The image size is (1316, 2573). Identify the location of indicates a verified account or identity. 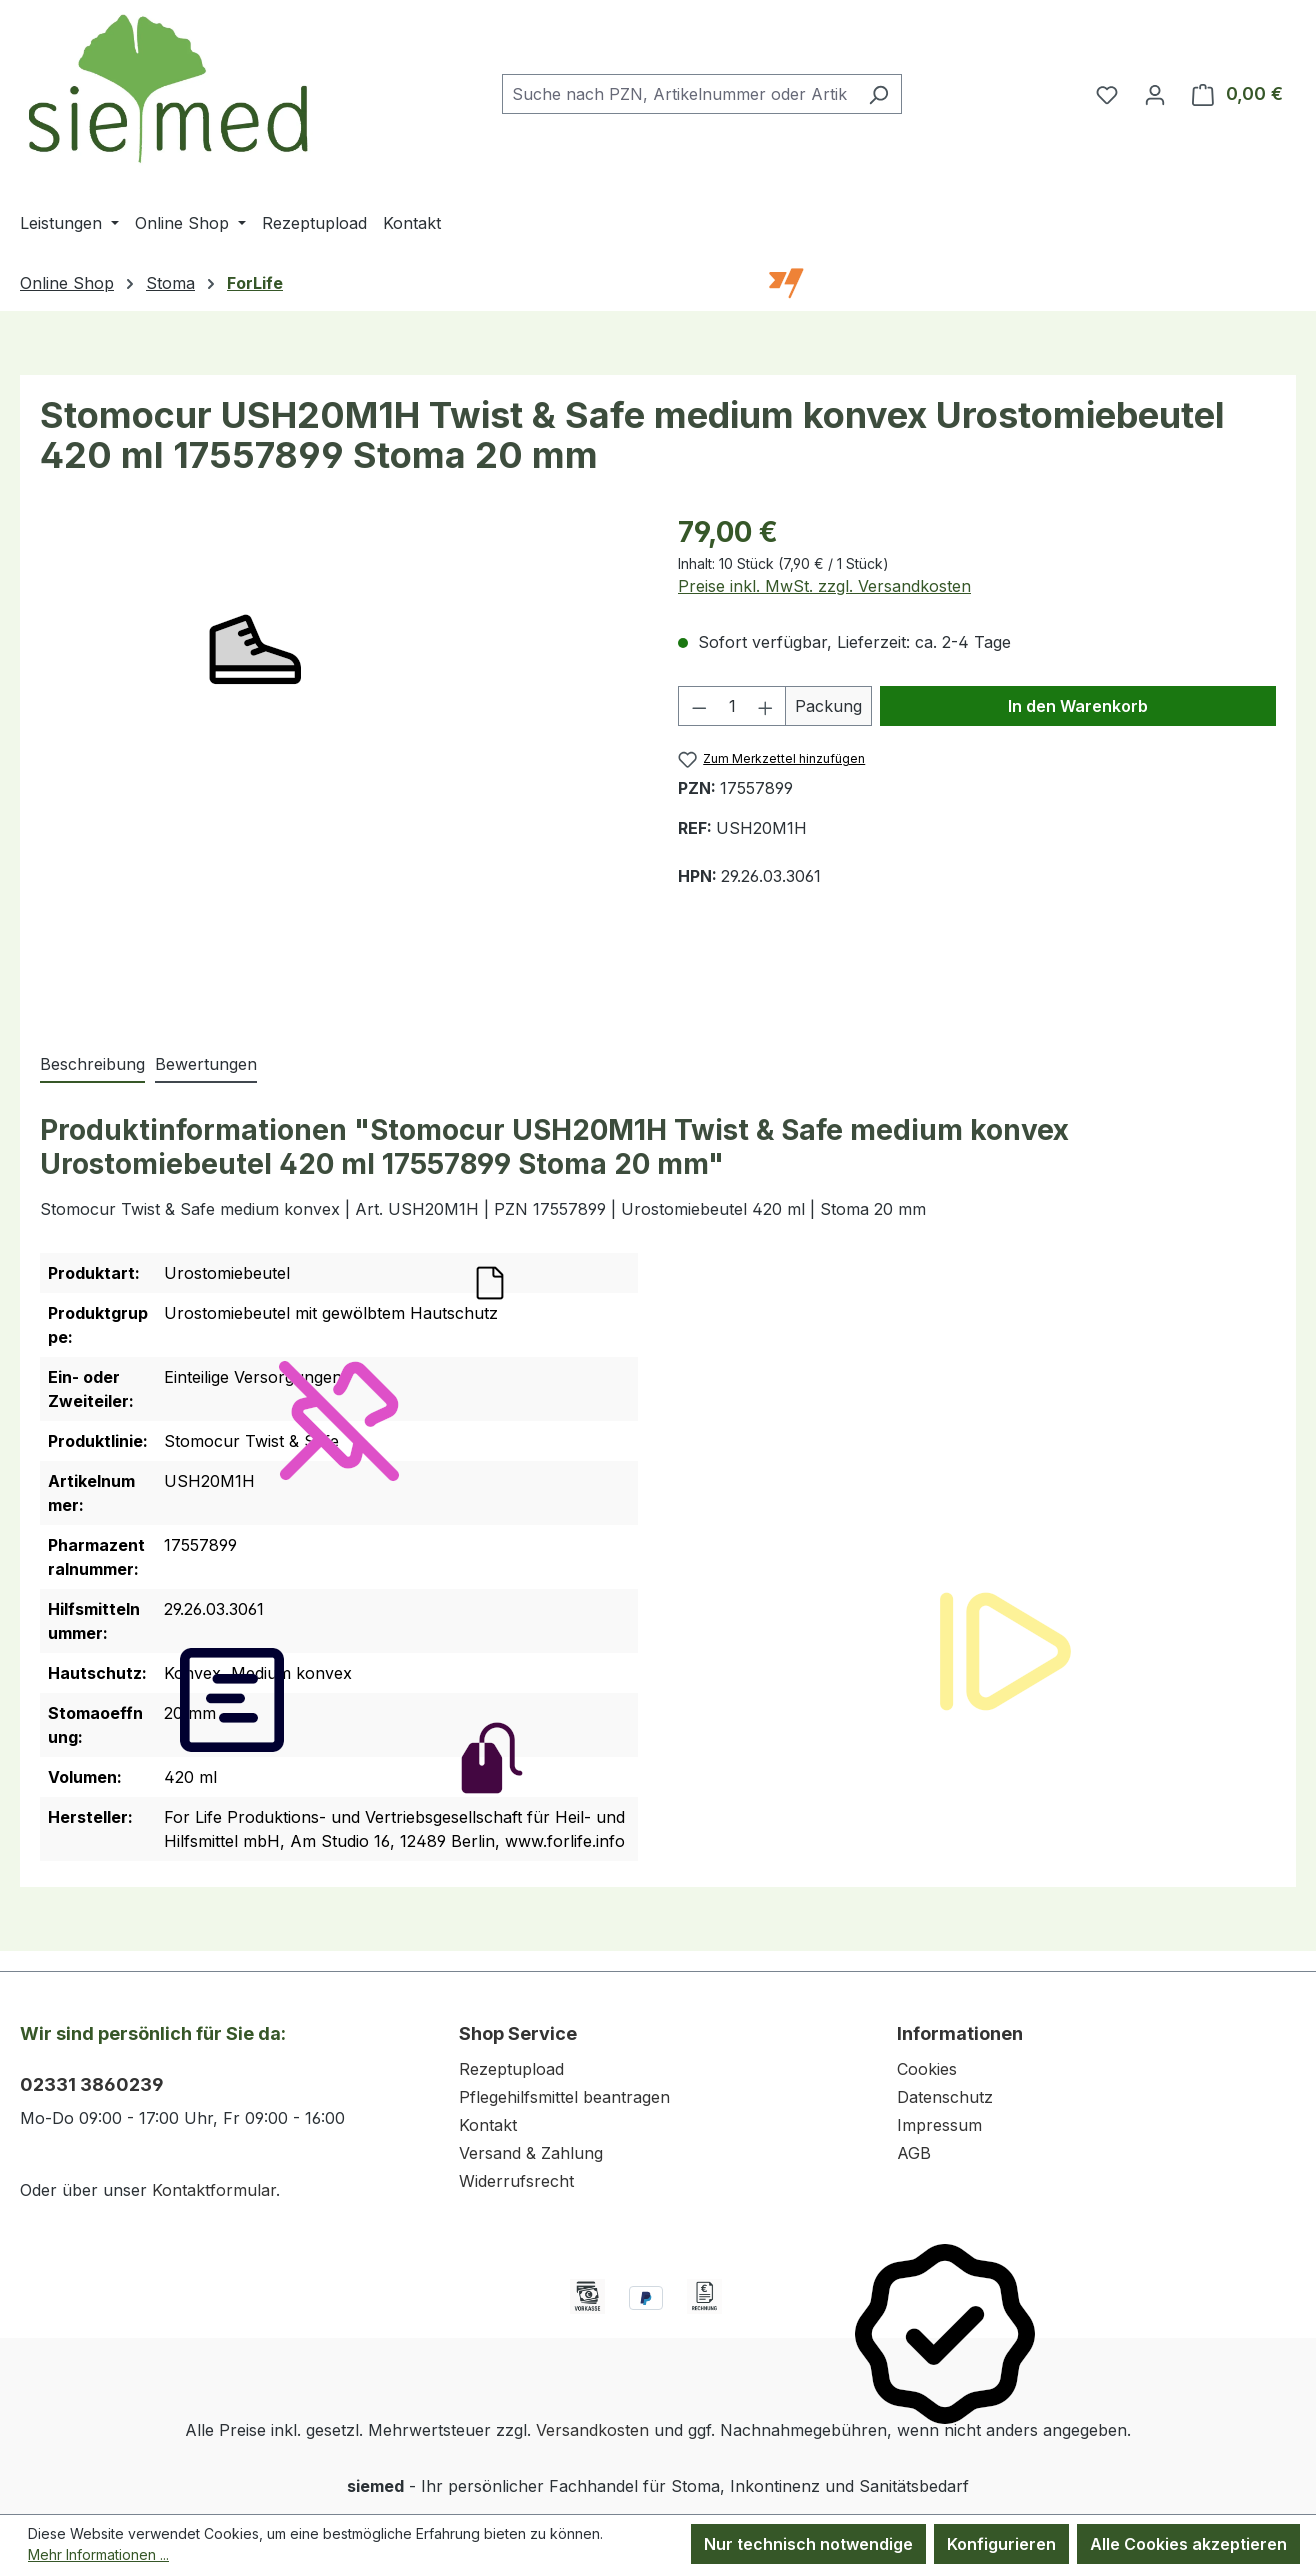
(945, 2334).